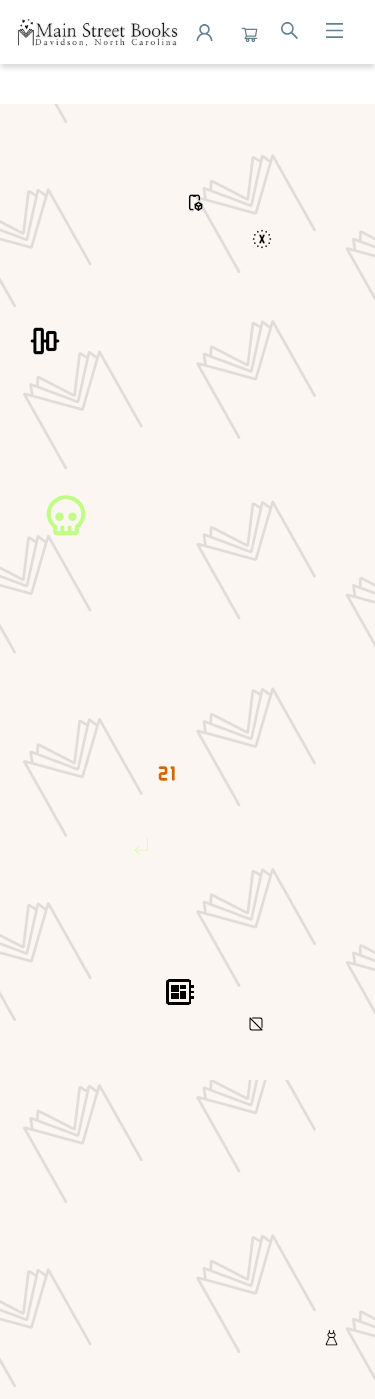 This screenshot has height=1399, width=375. I want to click on go back to previous line or section, so click(142, 846).